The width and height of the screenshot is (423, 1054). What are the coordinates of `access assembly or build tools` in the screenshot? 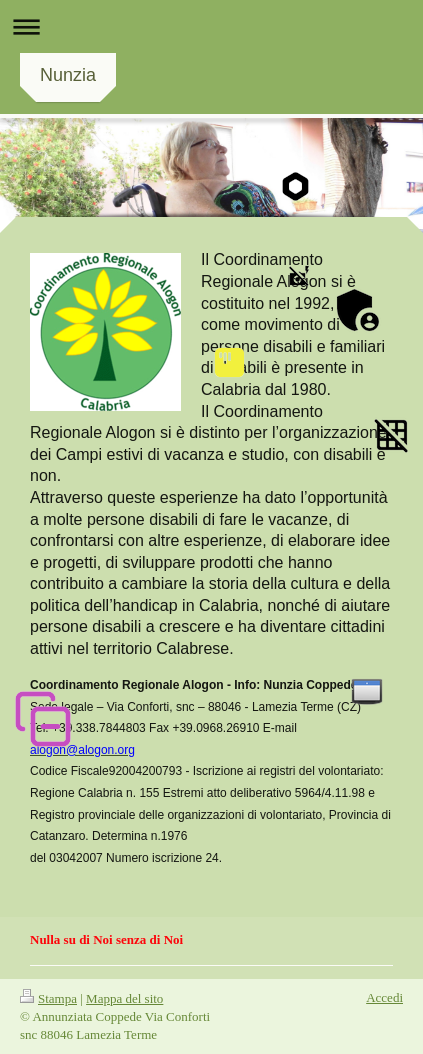 It's located at (295, 186).